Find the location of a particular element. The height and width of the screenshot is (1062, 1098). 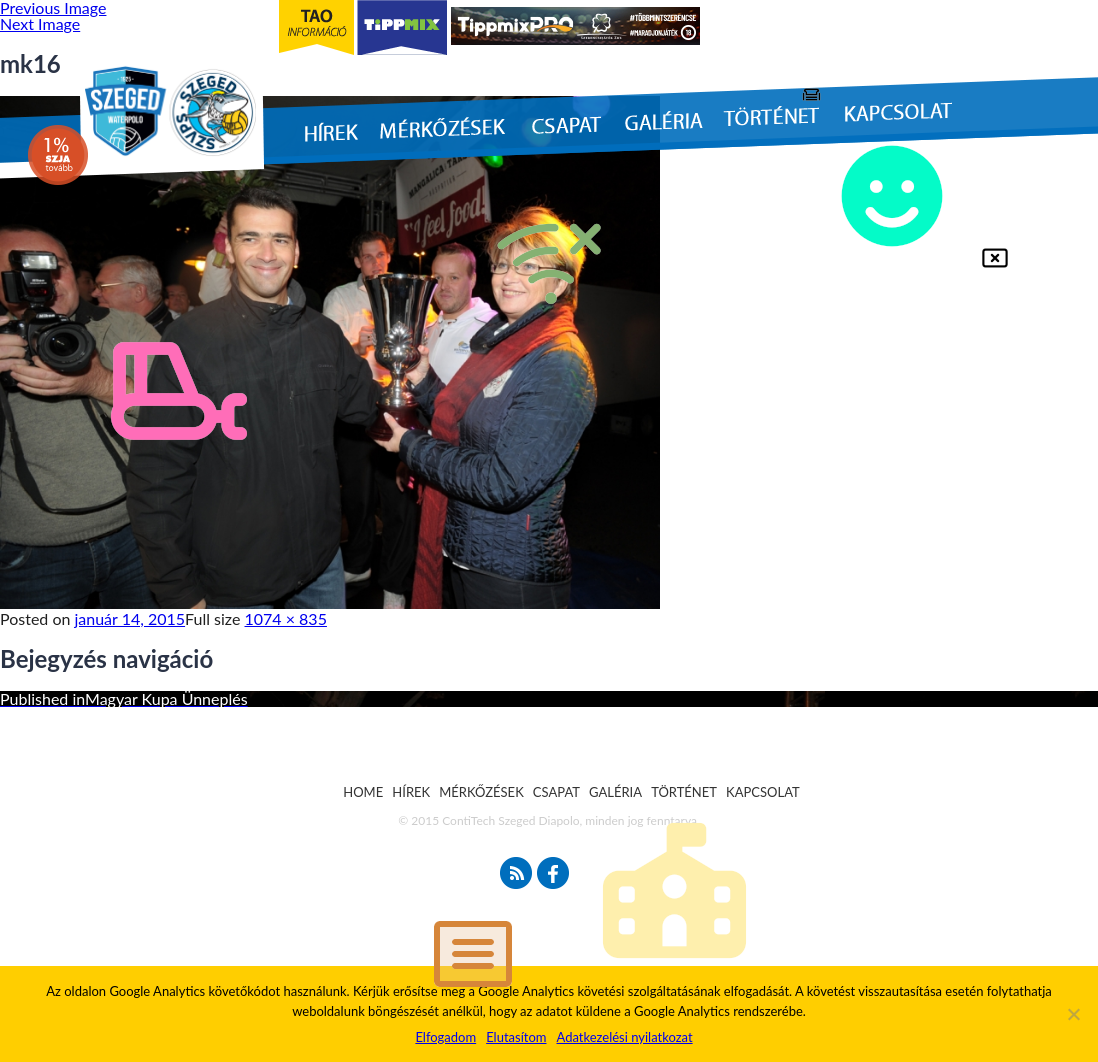

navigate to school or educational institution is located at coordinates (674, 894).